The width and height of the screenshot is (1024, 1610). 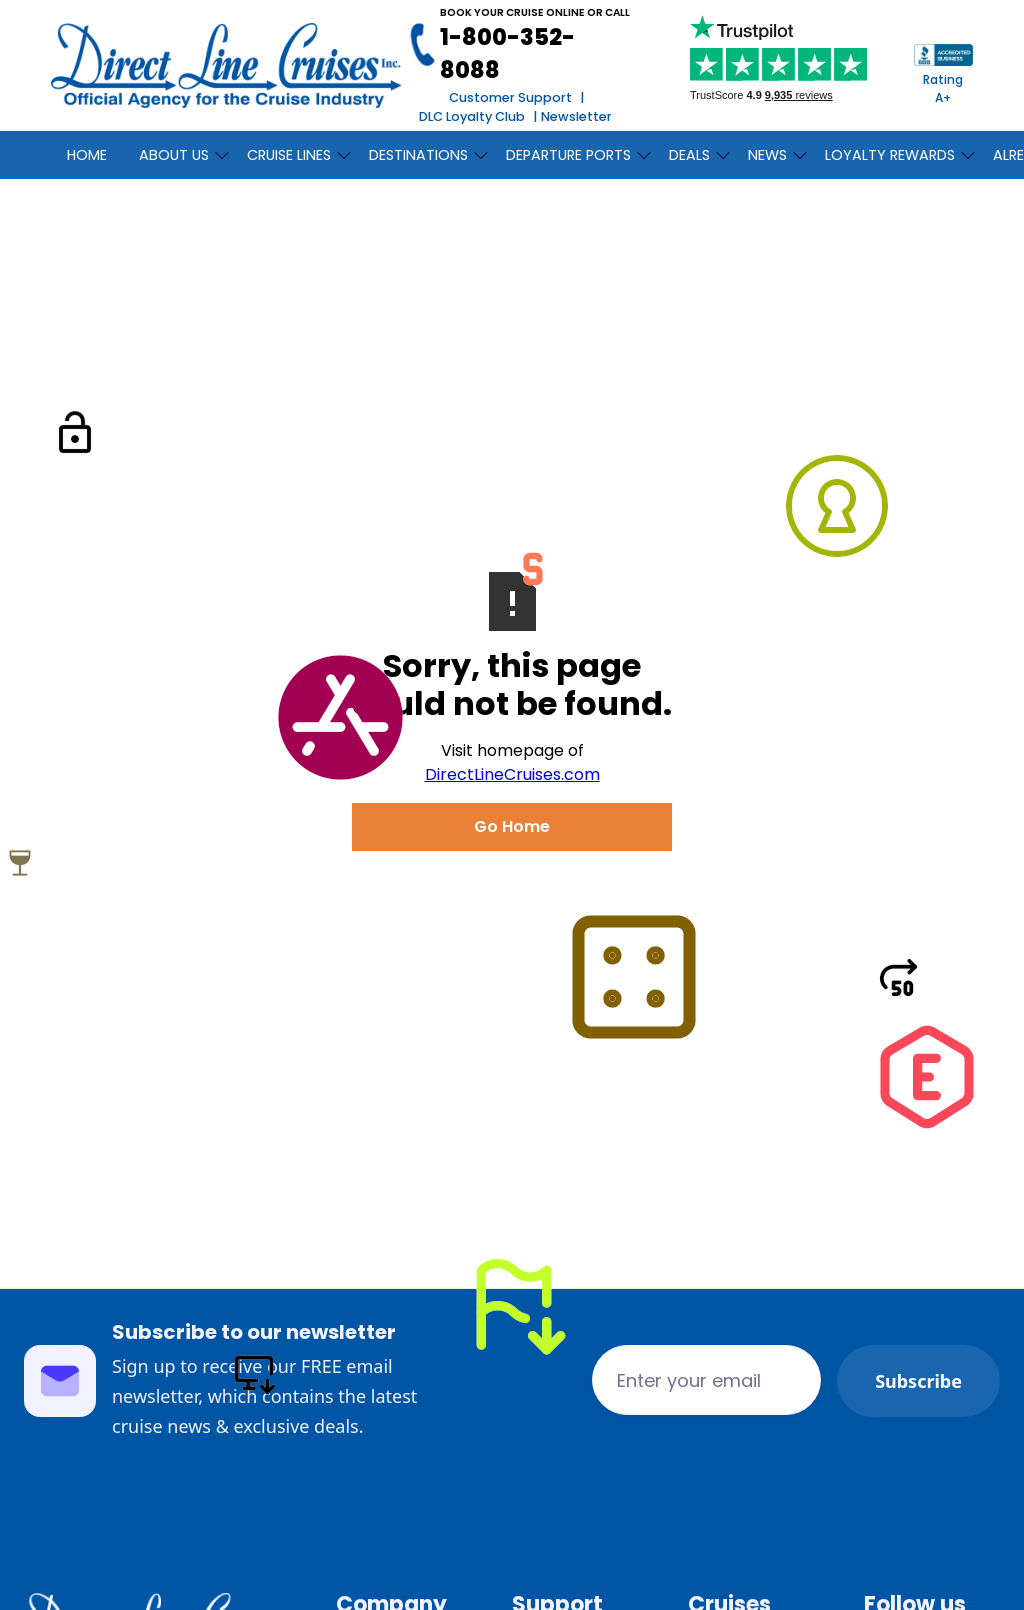 I want to click on download to desktop computer, so click(x=254, y=1373).